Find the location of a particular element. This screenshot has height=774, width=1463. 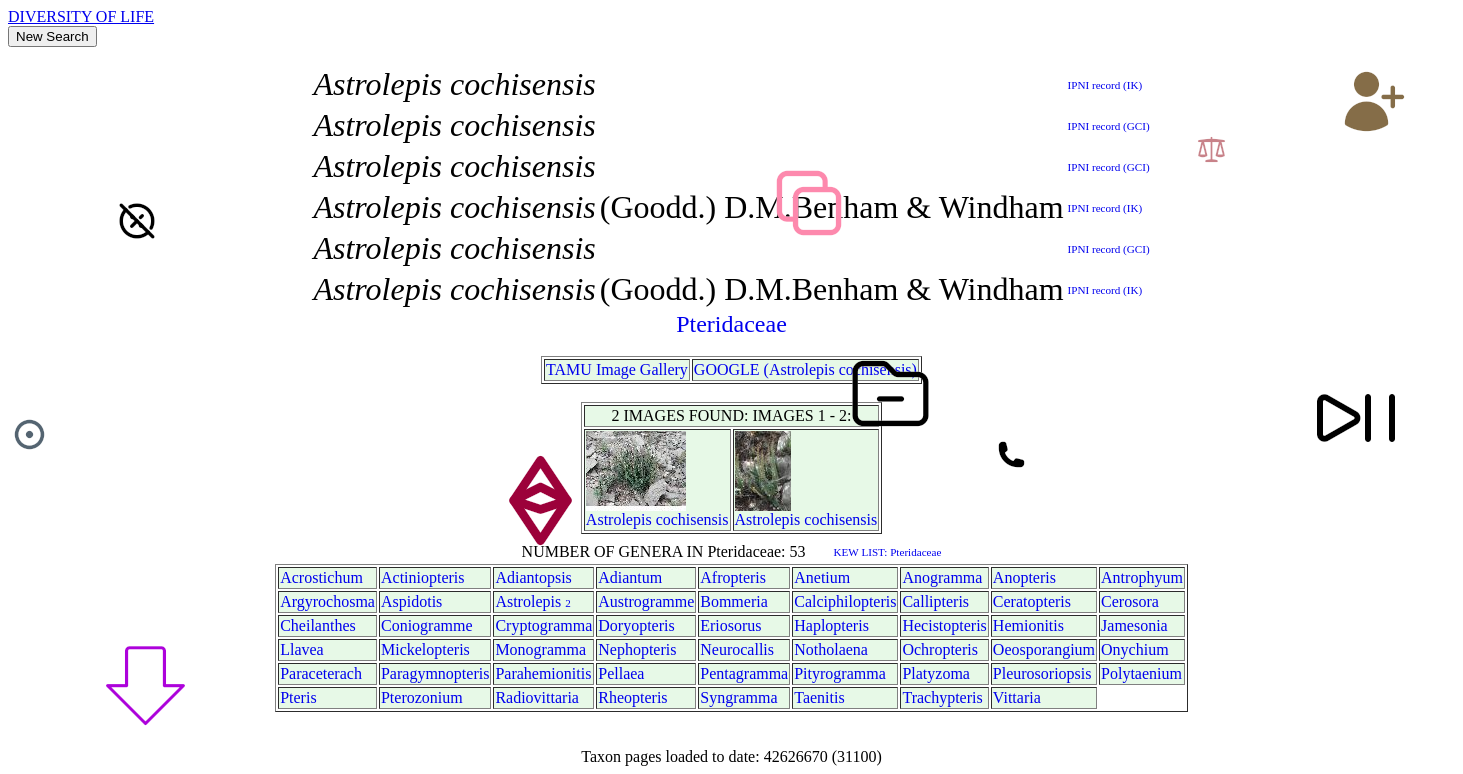

view ethereum wallet balance is located at coordinates (540, 500).